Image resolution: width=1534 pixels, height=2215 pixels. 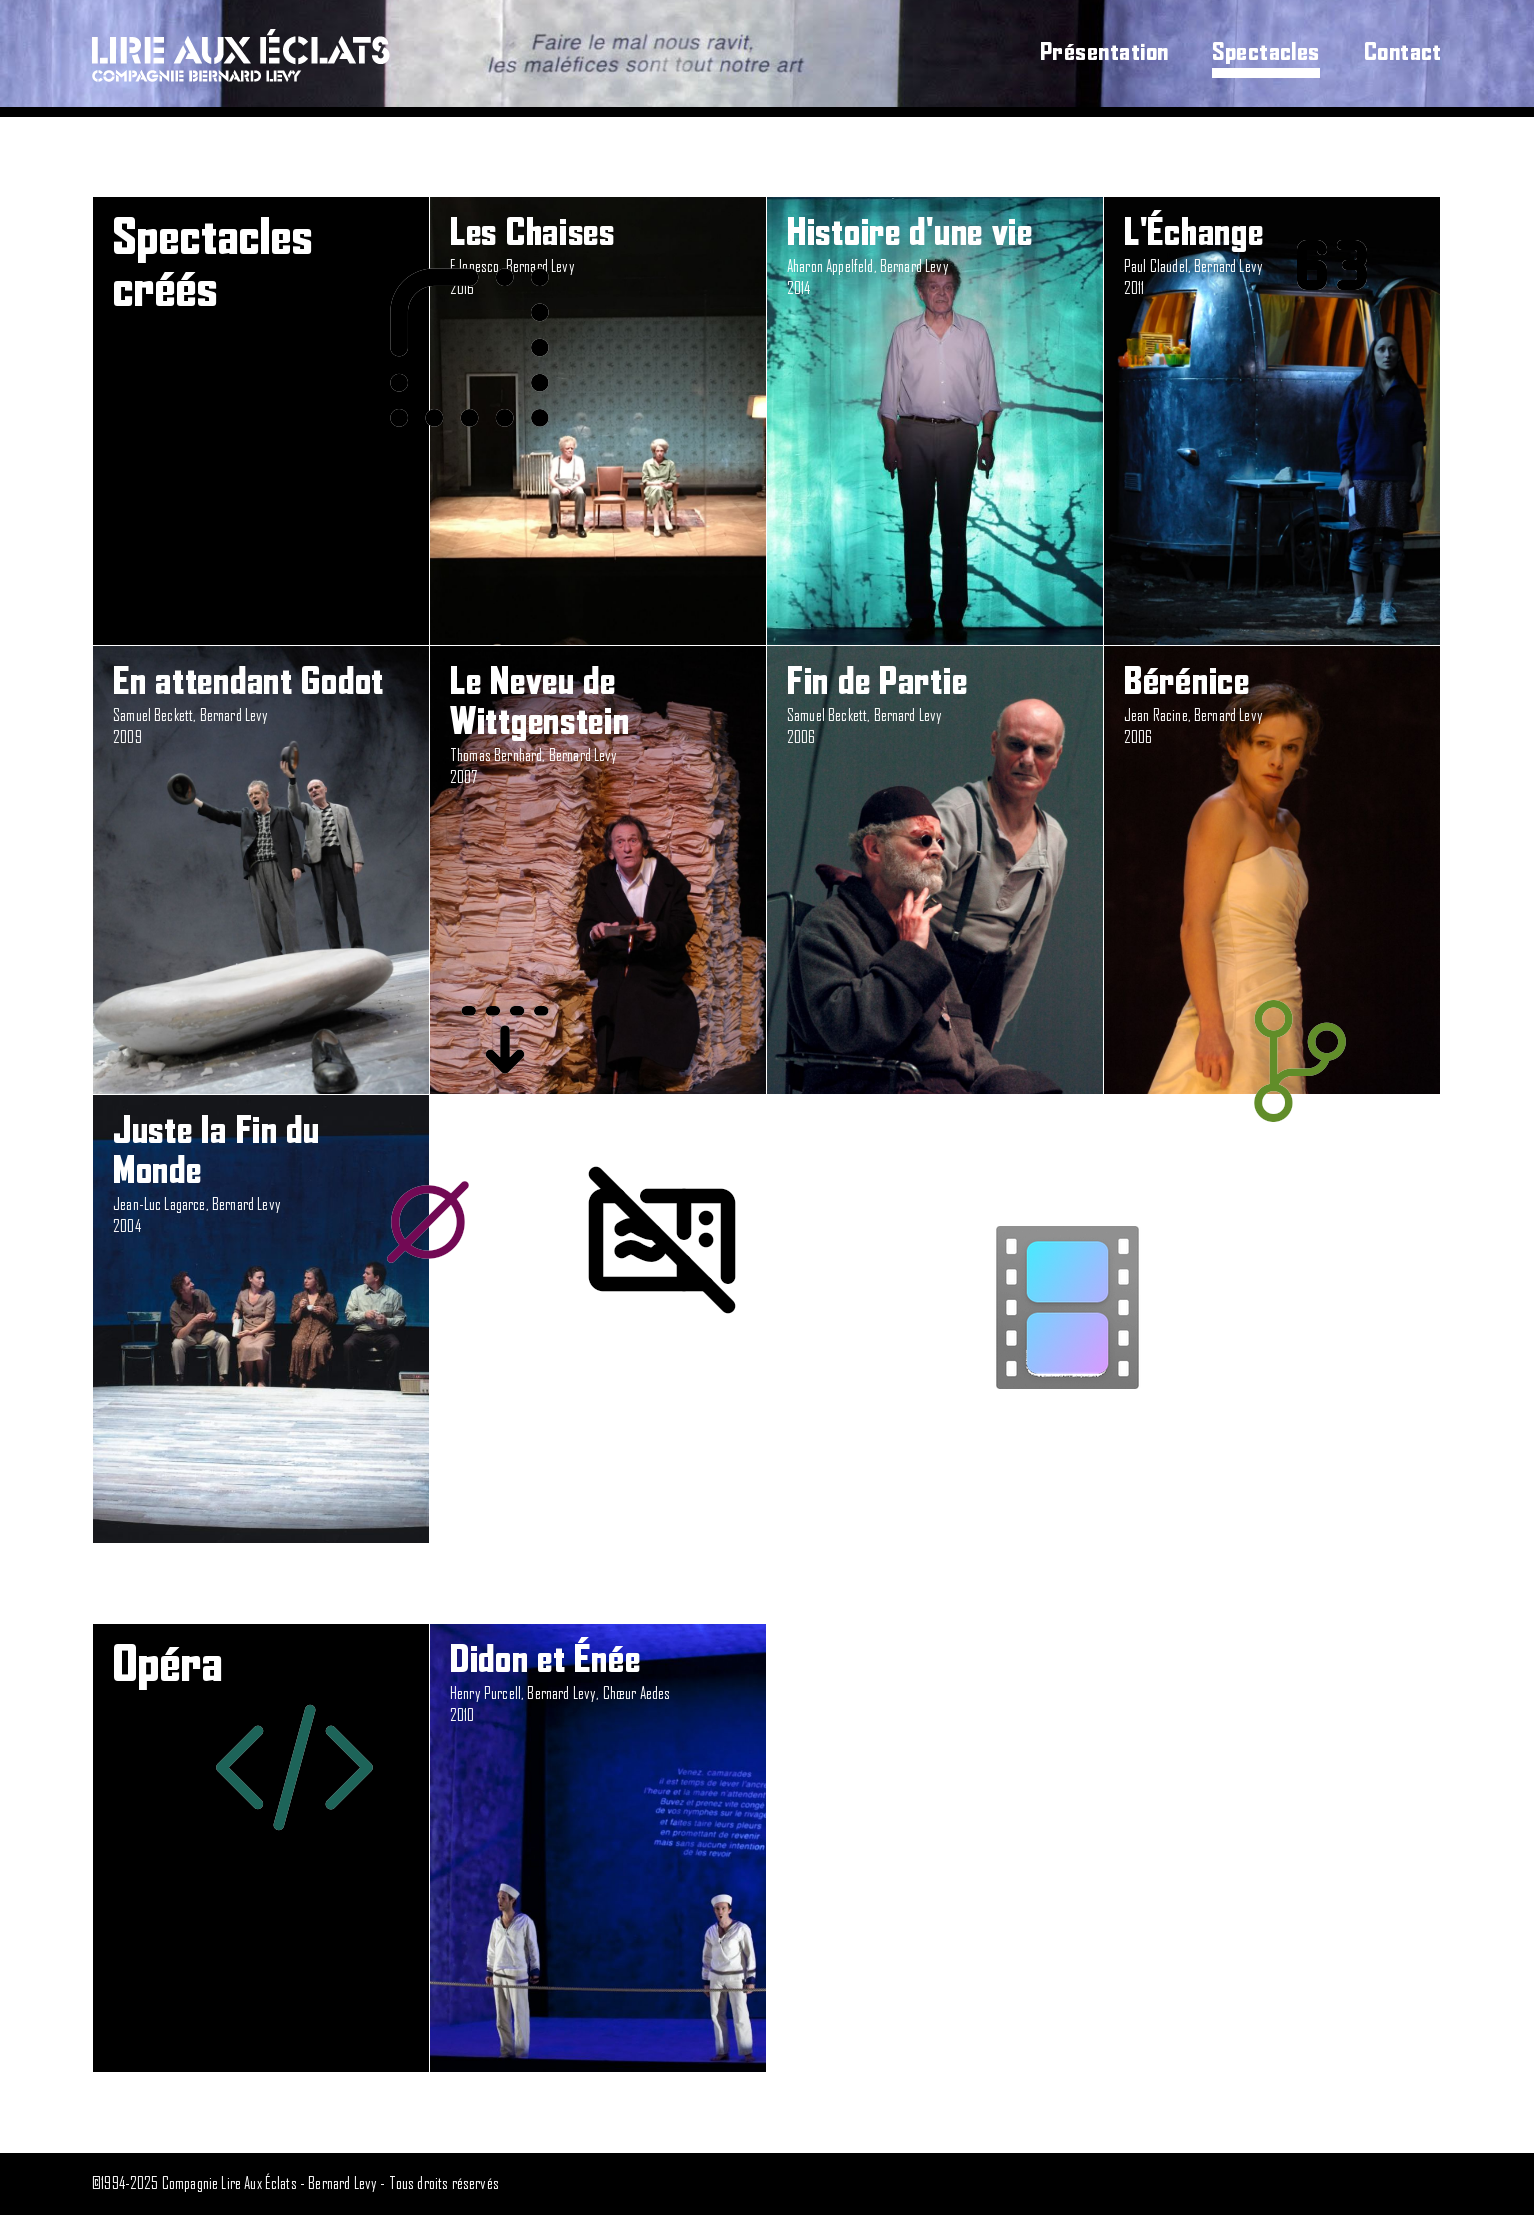 I want to click on microwave is currently disabled or off, so click(x=662, y=1240).